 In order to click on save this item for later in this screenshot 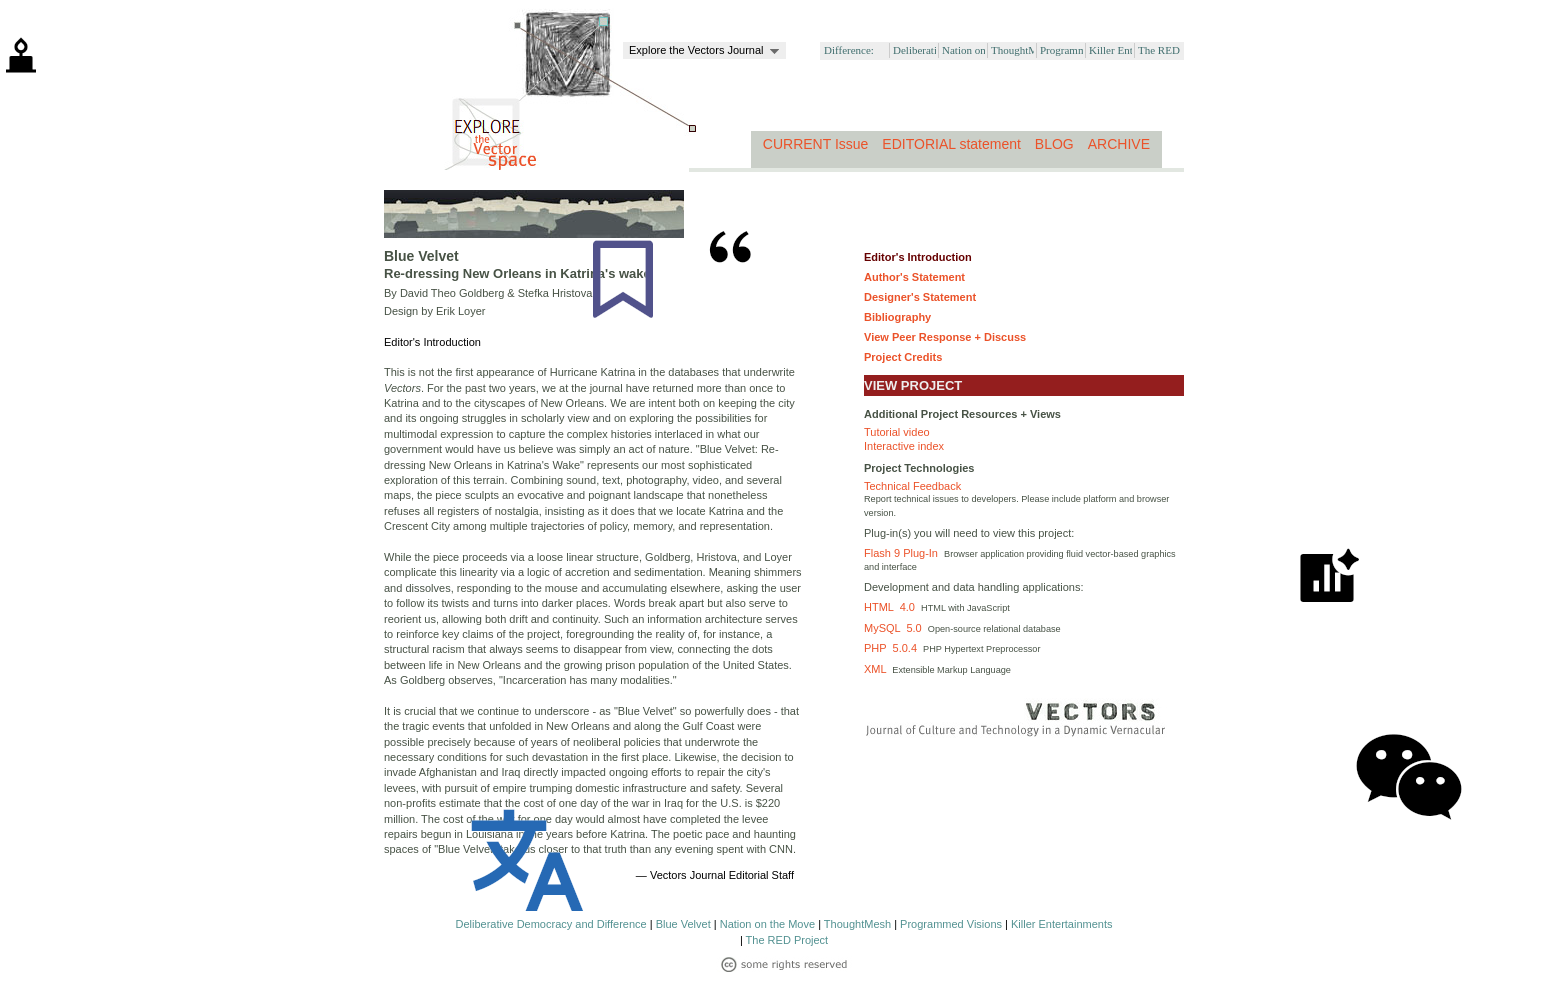, I will do `click(623, 278)`.